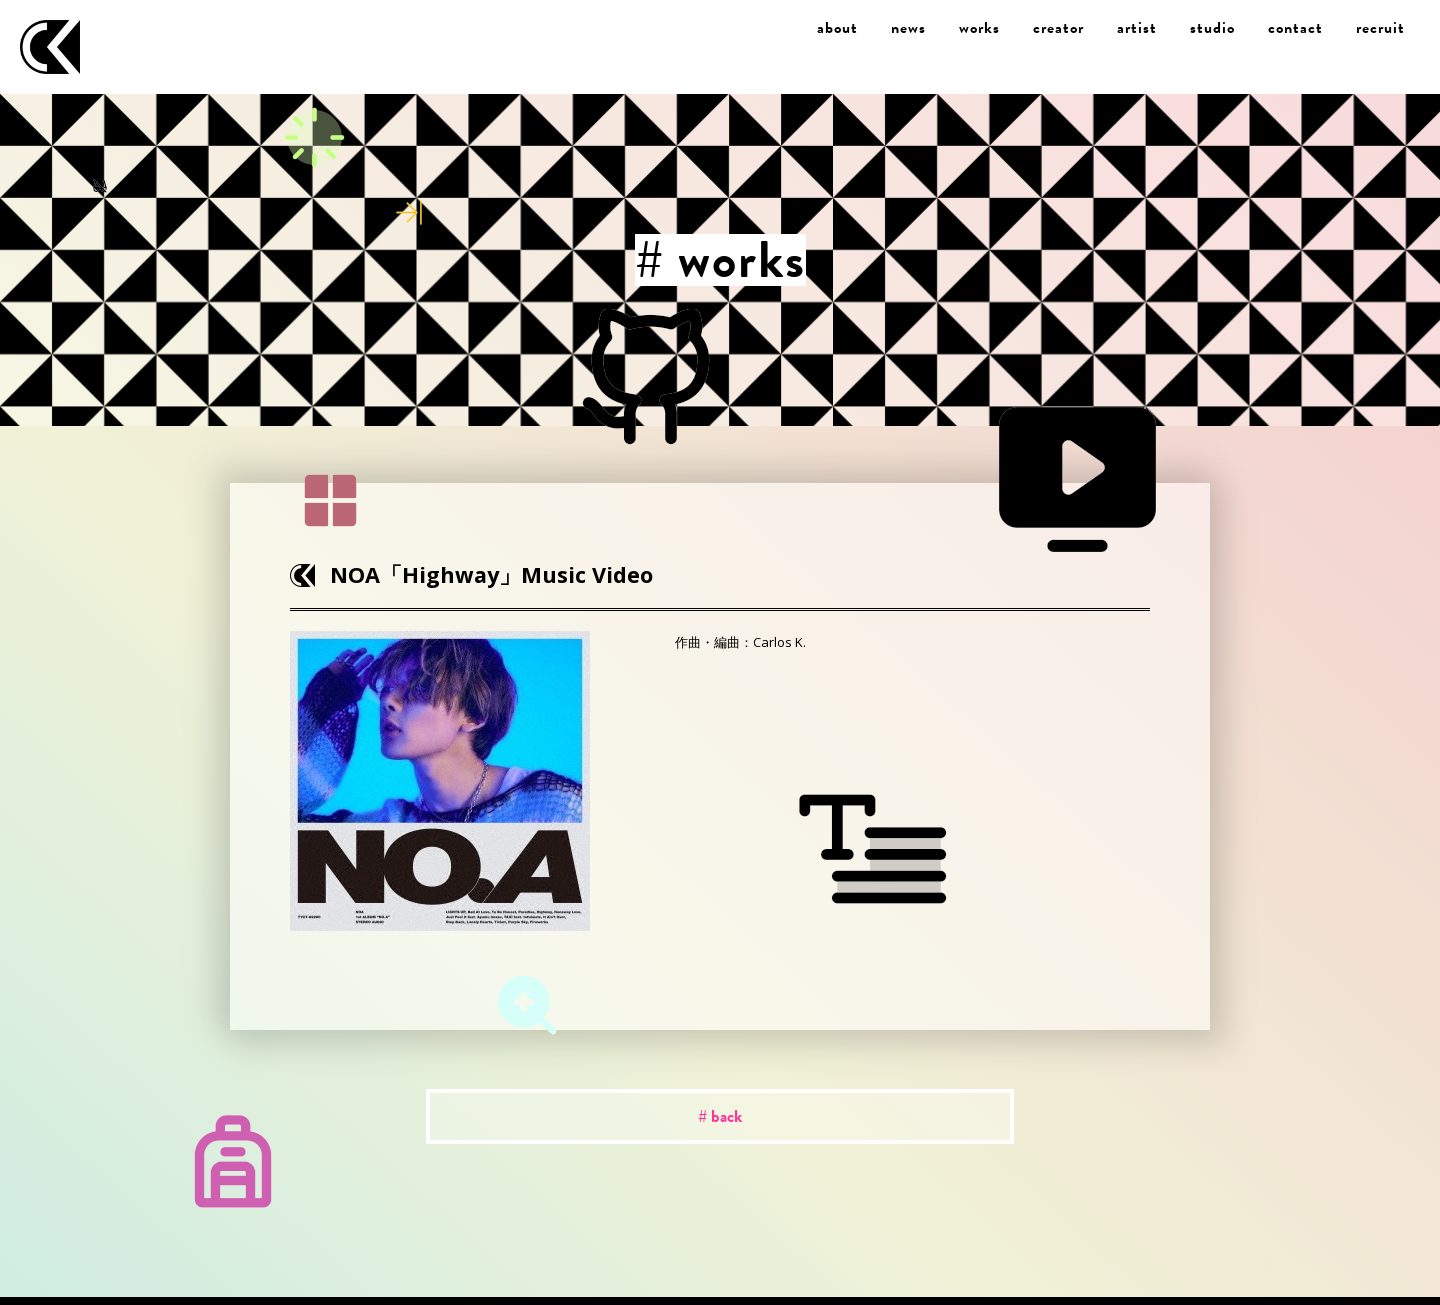 Image resolution: width=1440 pixels, height=1305 pixels. I want to click on play video on display, so click(1077, 473).